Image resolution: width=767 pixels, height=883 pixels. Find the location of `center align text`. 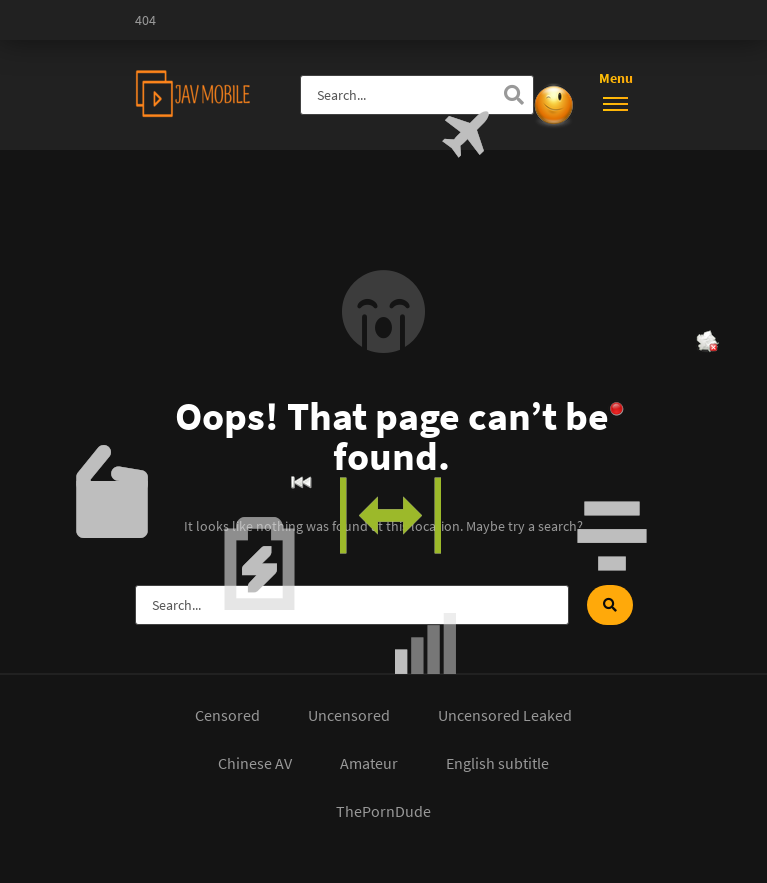

center align text is located at coordinates (612, 536).